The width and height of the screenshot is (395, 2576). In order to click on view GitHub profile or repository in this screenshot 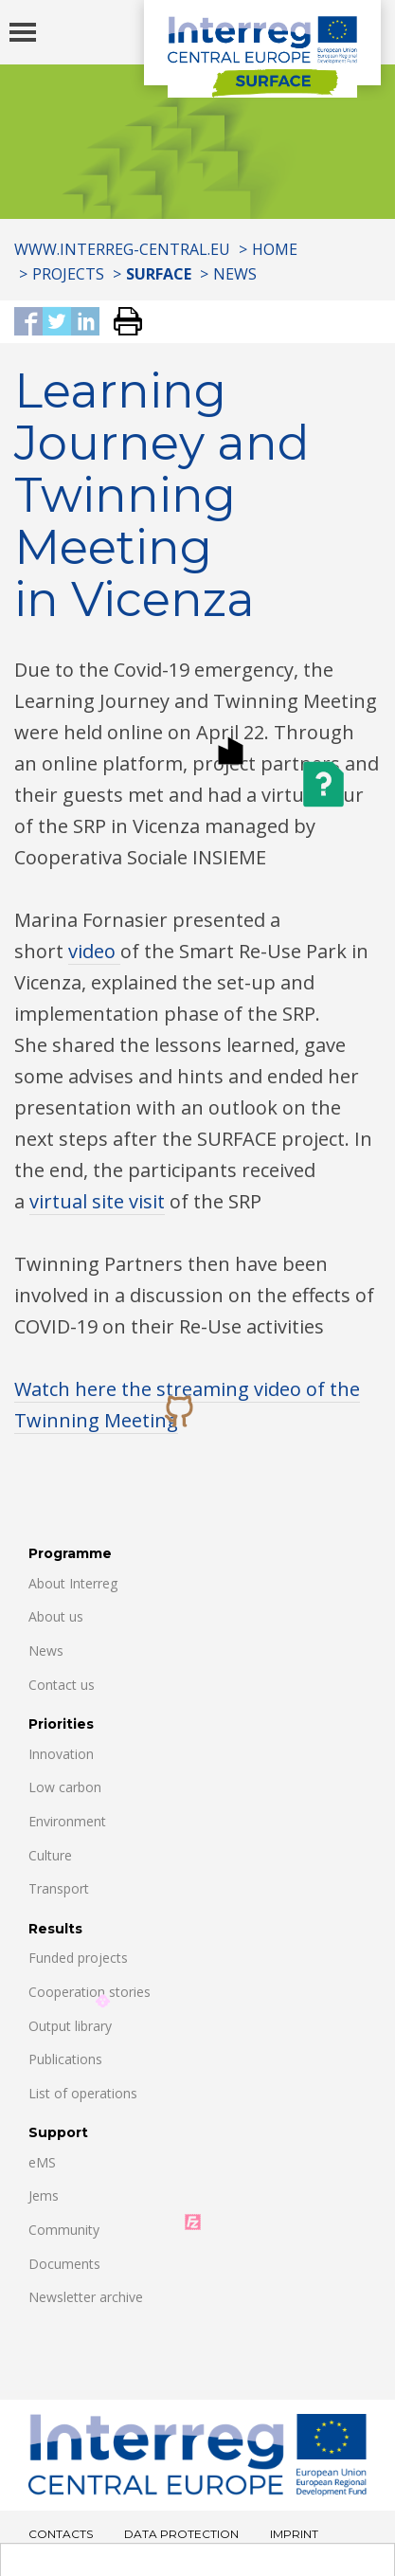, I will do `click(179, 1410)`.